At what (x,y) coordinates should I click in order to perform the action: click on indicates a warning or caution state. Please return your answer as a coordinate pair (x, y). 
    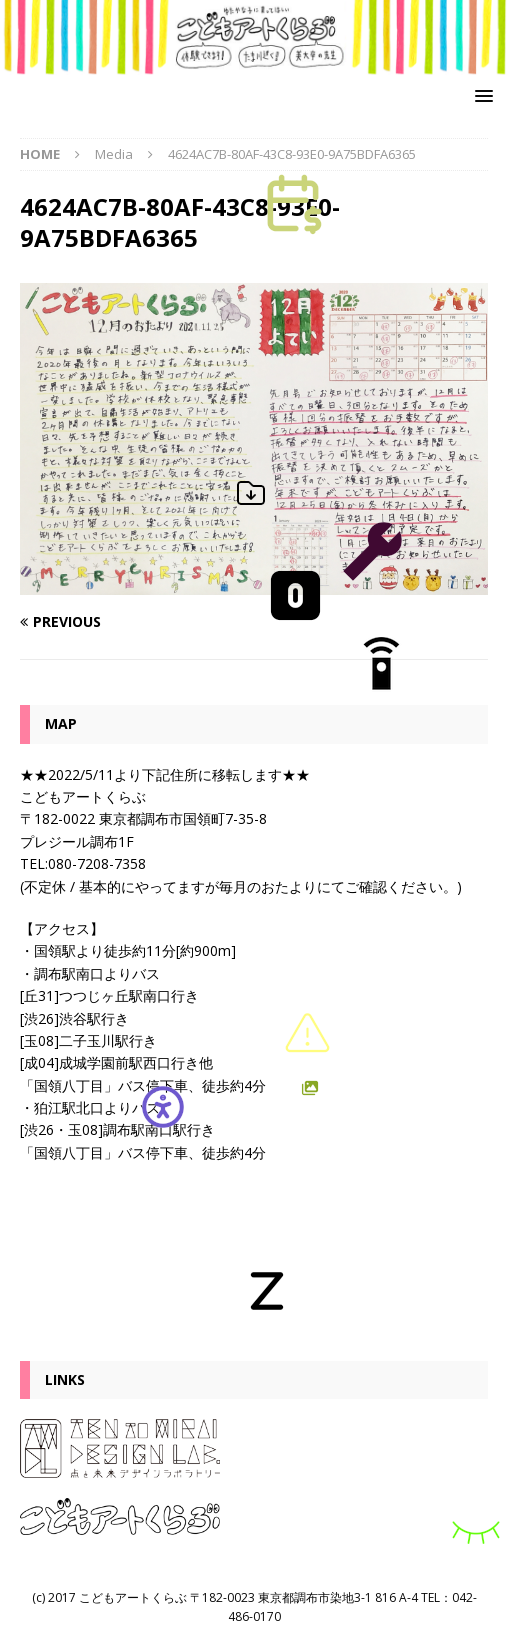
    Looking at the image, I should click on (307, 1033).